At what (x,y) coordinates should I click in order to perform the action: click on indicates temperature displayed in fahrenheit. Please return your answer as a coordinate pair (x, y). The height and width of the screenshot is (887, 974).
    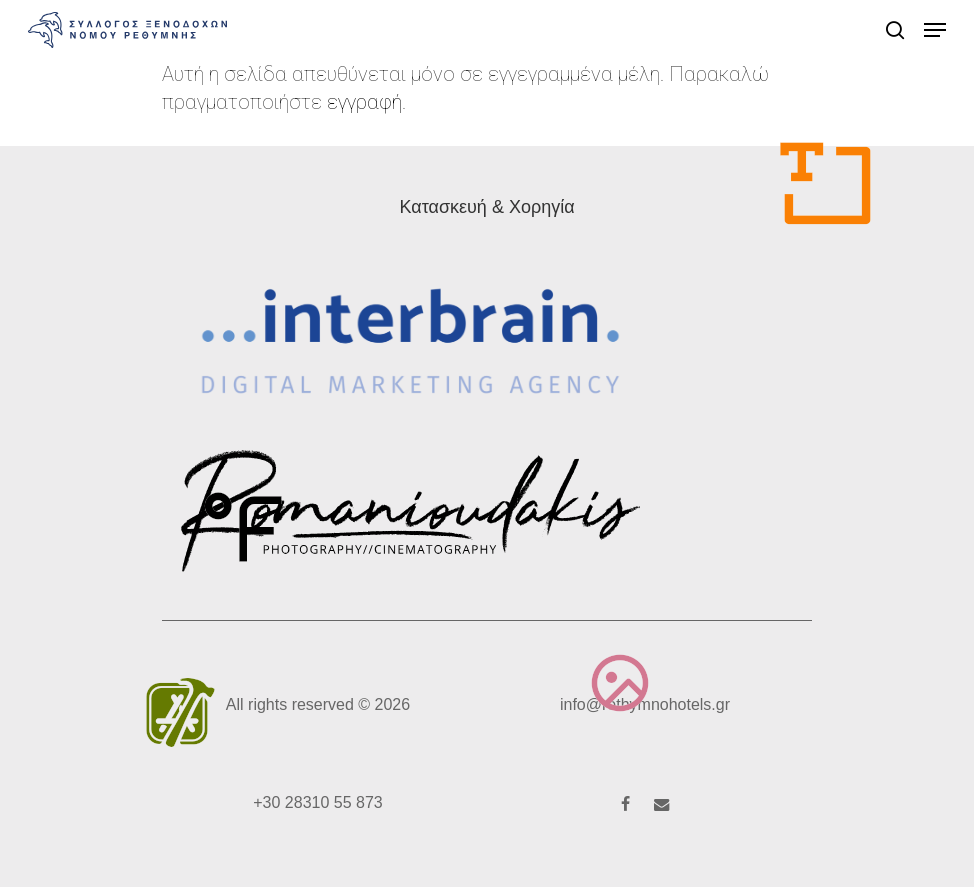
    Looking at the image, I should click on (247, 527).